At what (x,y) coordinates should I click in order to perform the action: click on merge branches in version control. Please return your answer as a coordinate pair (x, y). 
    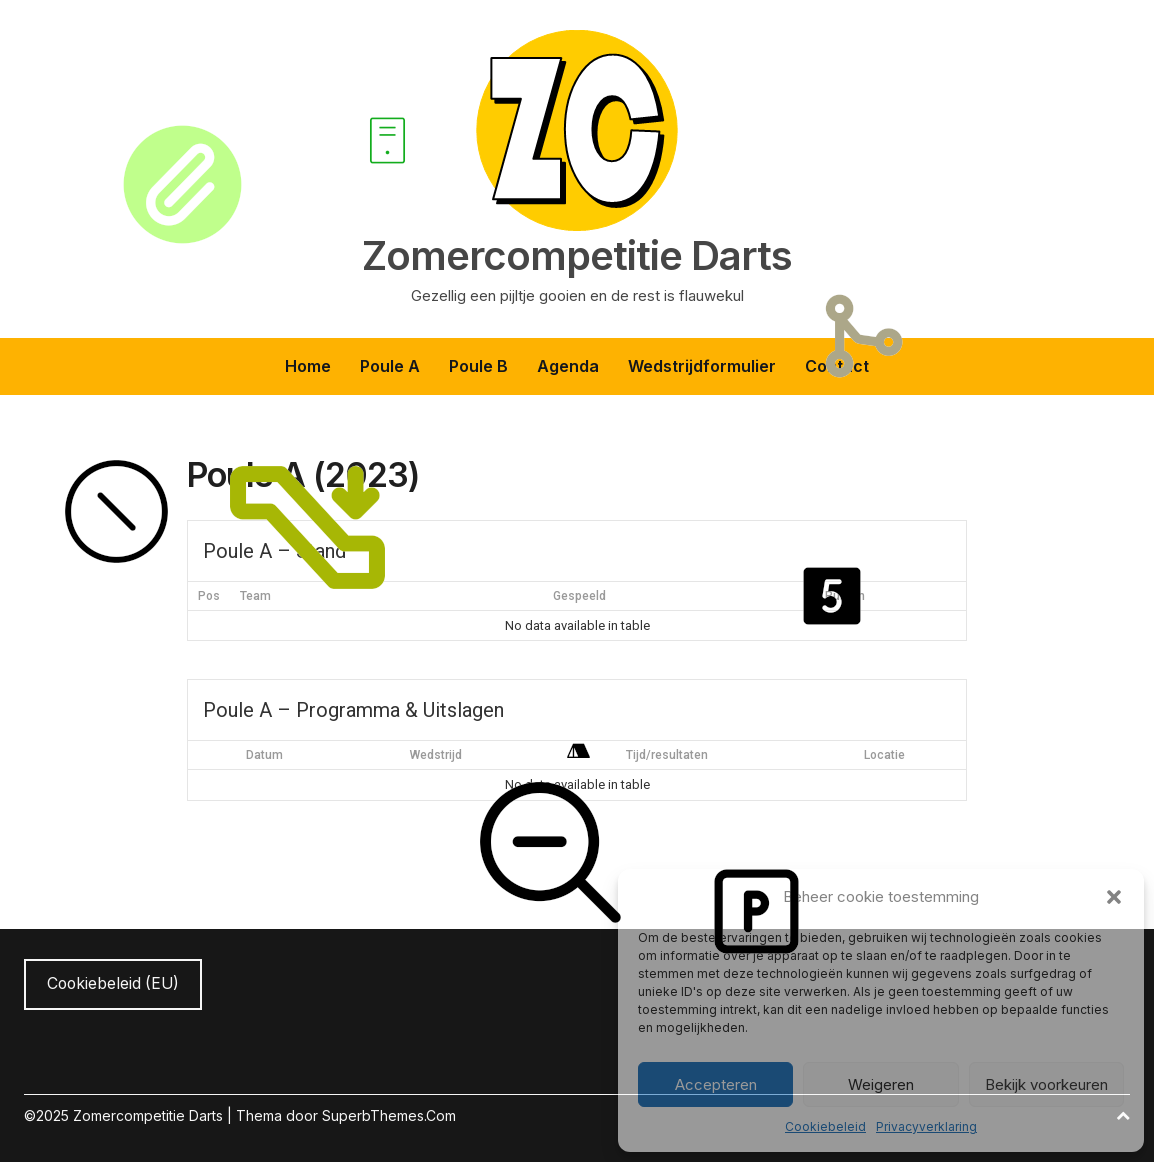
    Looking at the image, I should click on (858, 336).